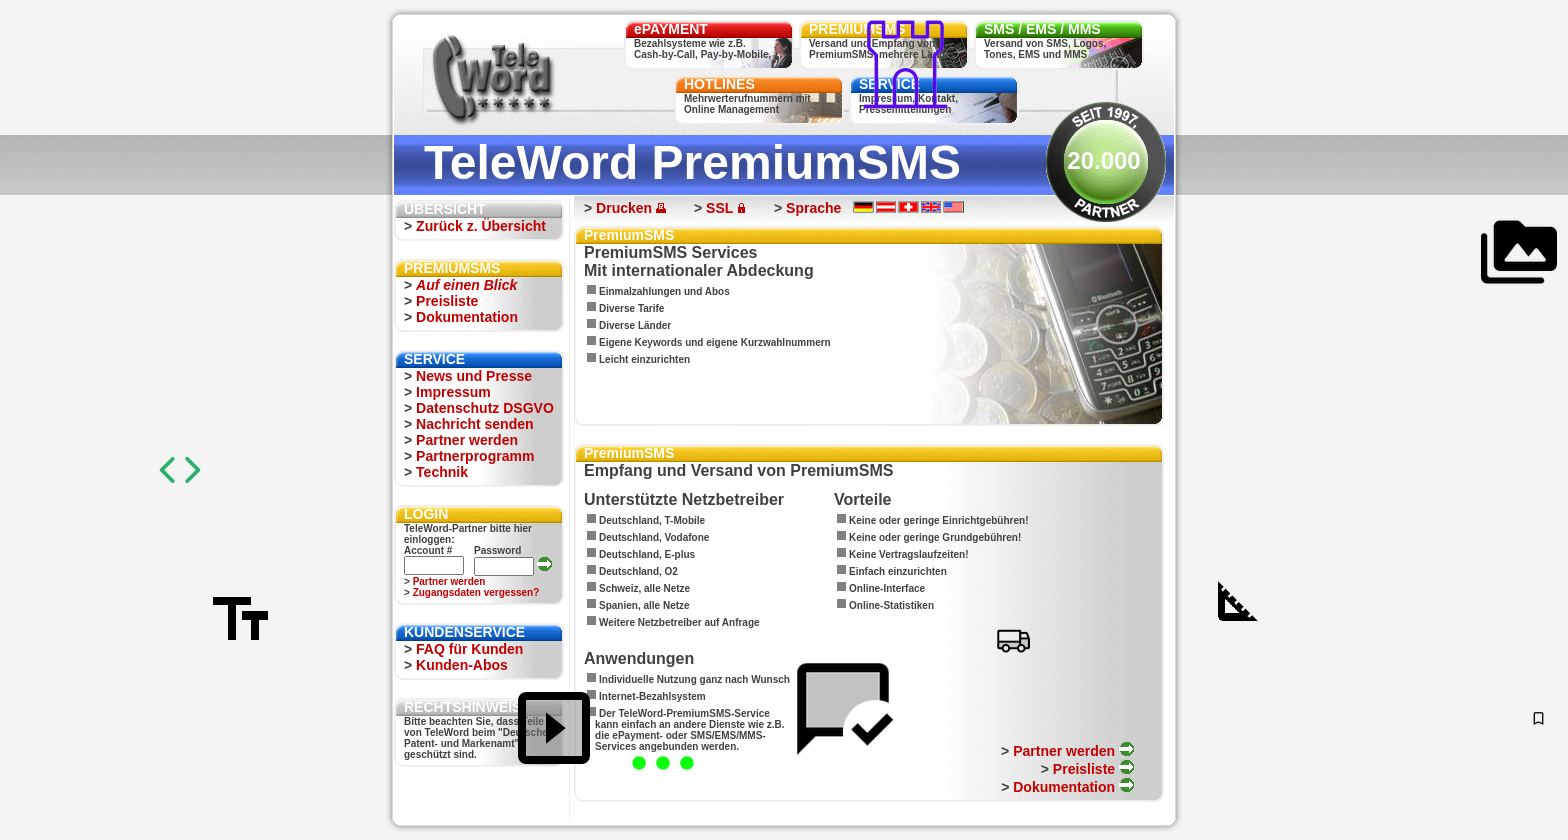 This screenshot has height=840, width=1568. Describe the element at coordinates (1238, 601) in the screenshot. I see `measure area or dimensions` at that location.